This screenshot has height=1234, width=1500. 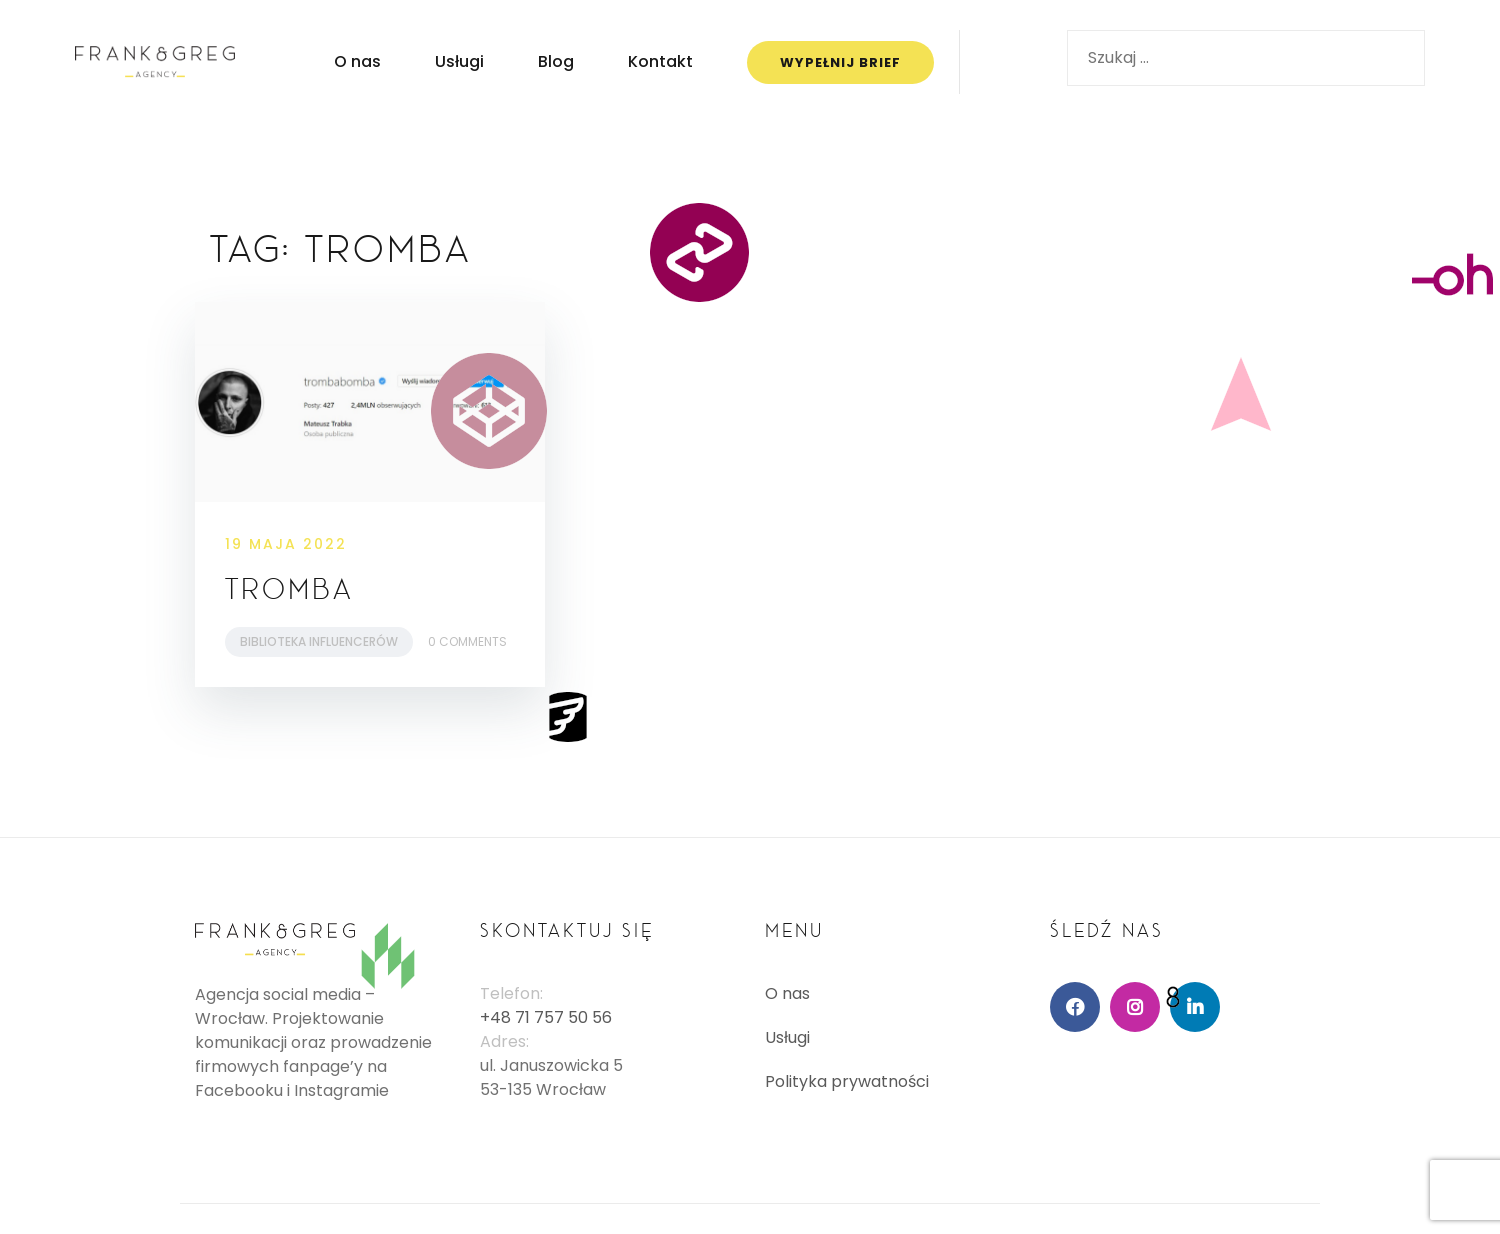 I want to click on open CodePen website or app, so click(x=489, y=411).